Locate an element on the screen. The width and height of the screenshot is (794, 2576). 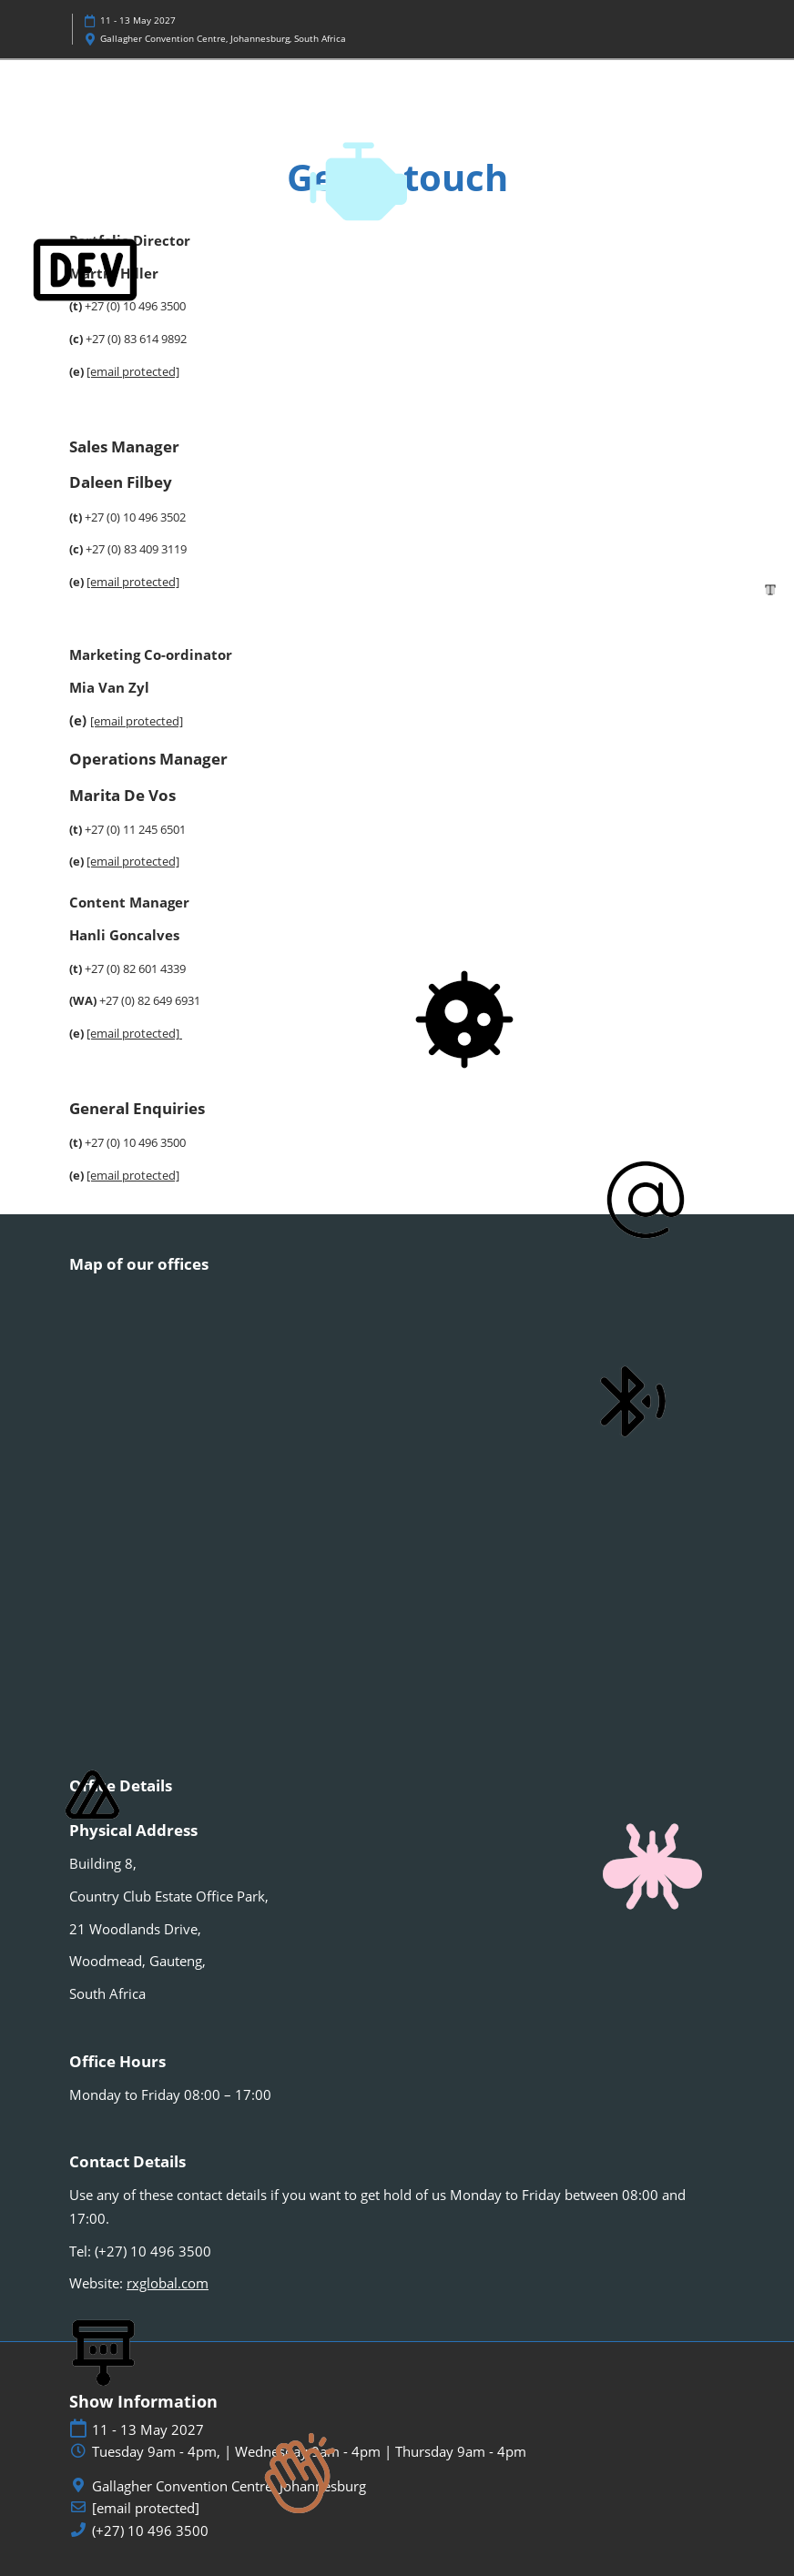
do not use chlorine bleach care instruction is located at coordinates (92, 1797).